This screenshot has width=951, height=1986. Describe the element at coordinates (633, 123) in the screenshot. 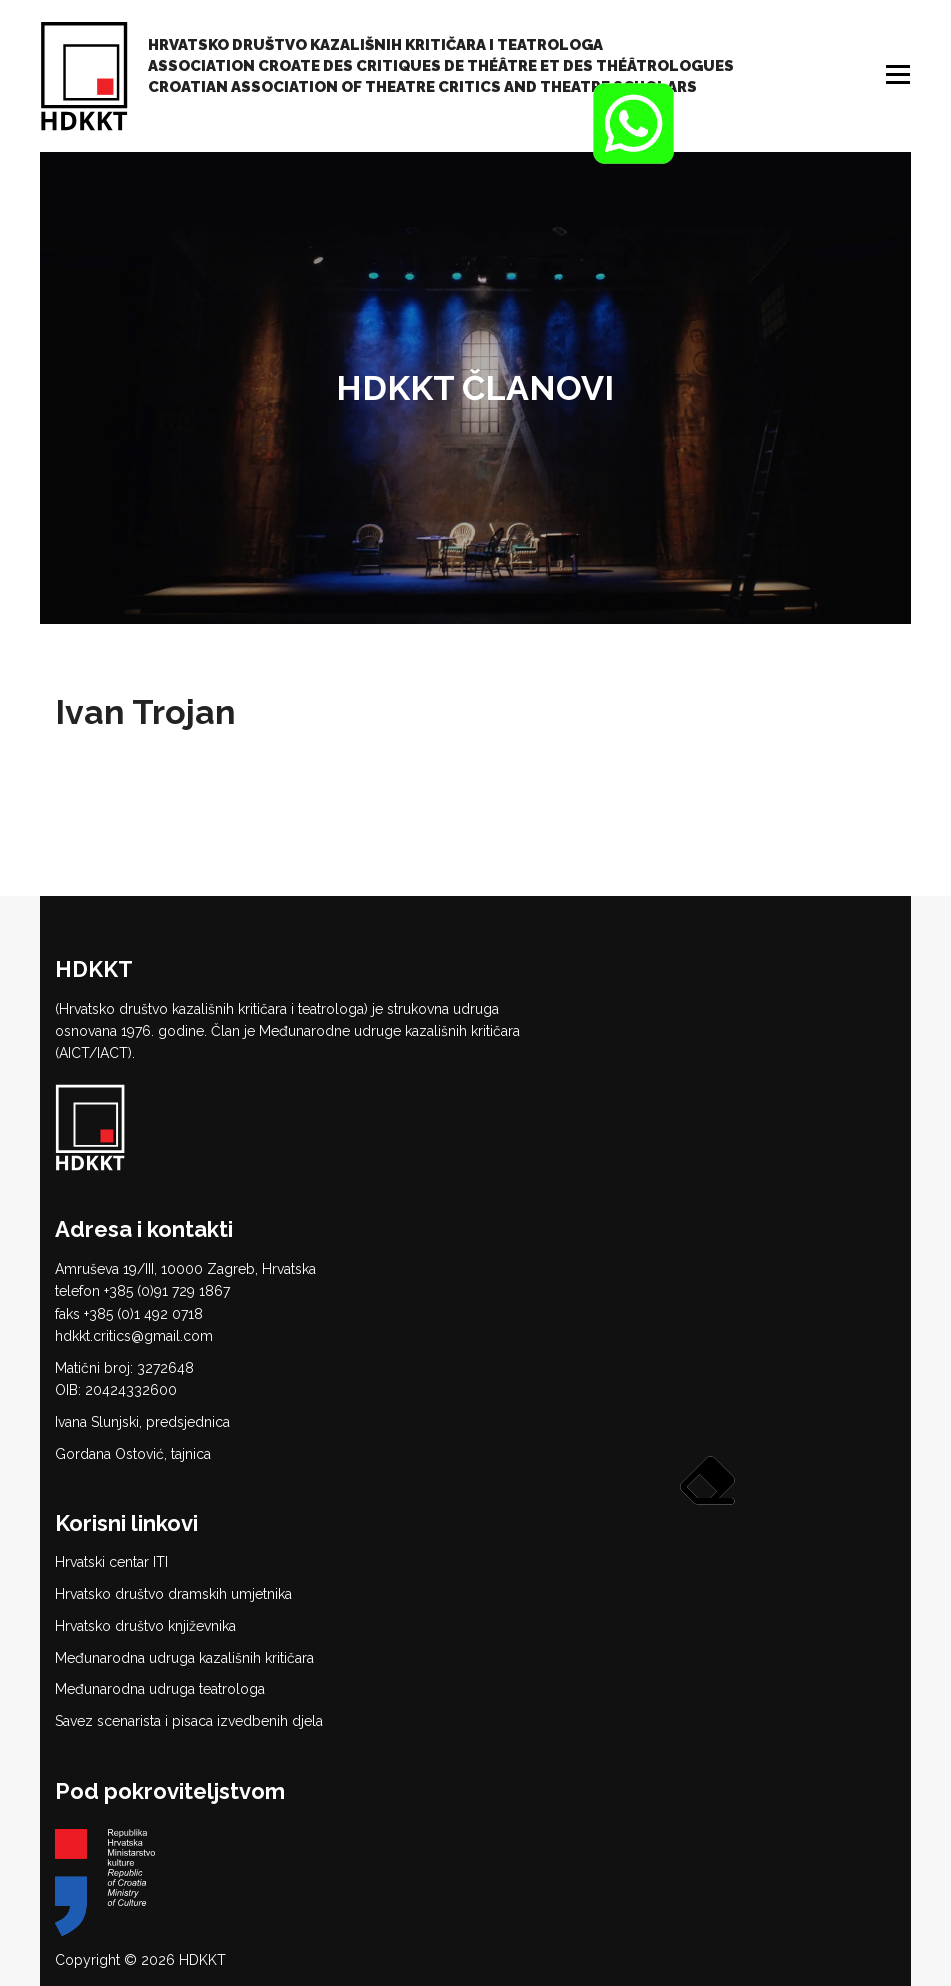

I see `open WhatsApp messaging app` at that location.